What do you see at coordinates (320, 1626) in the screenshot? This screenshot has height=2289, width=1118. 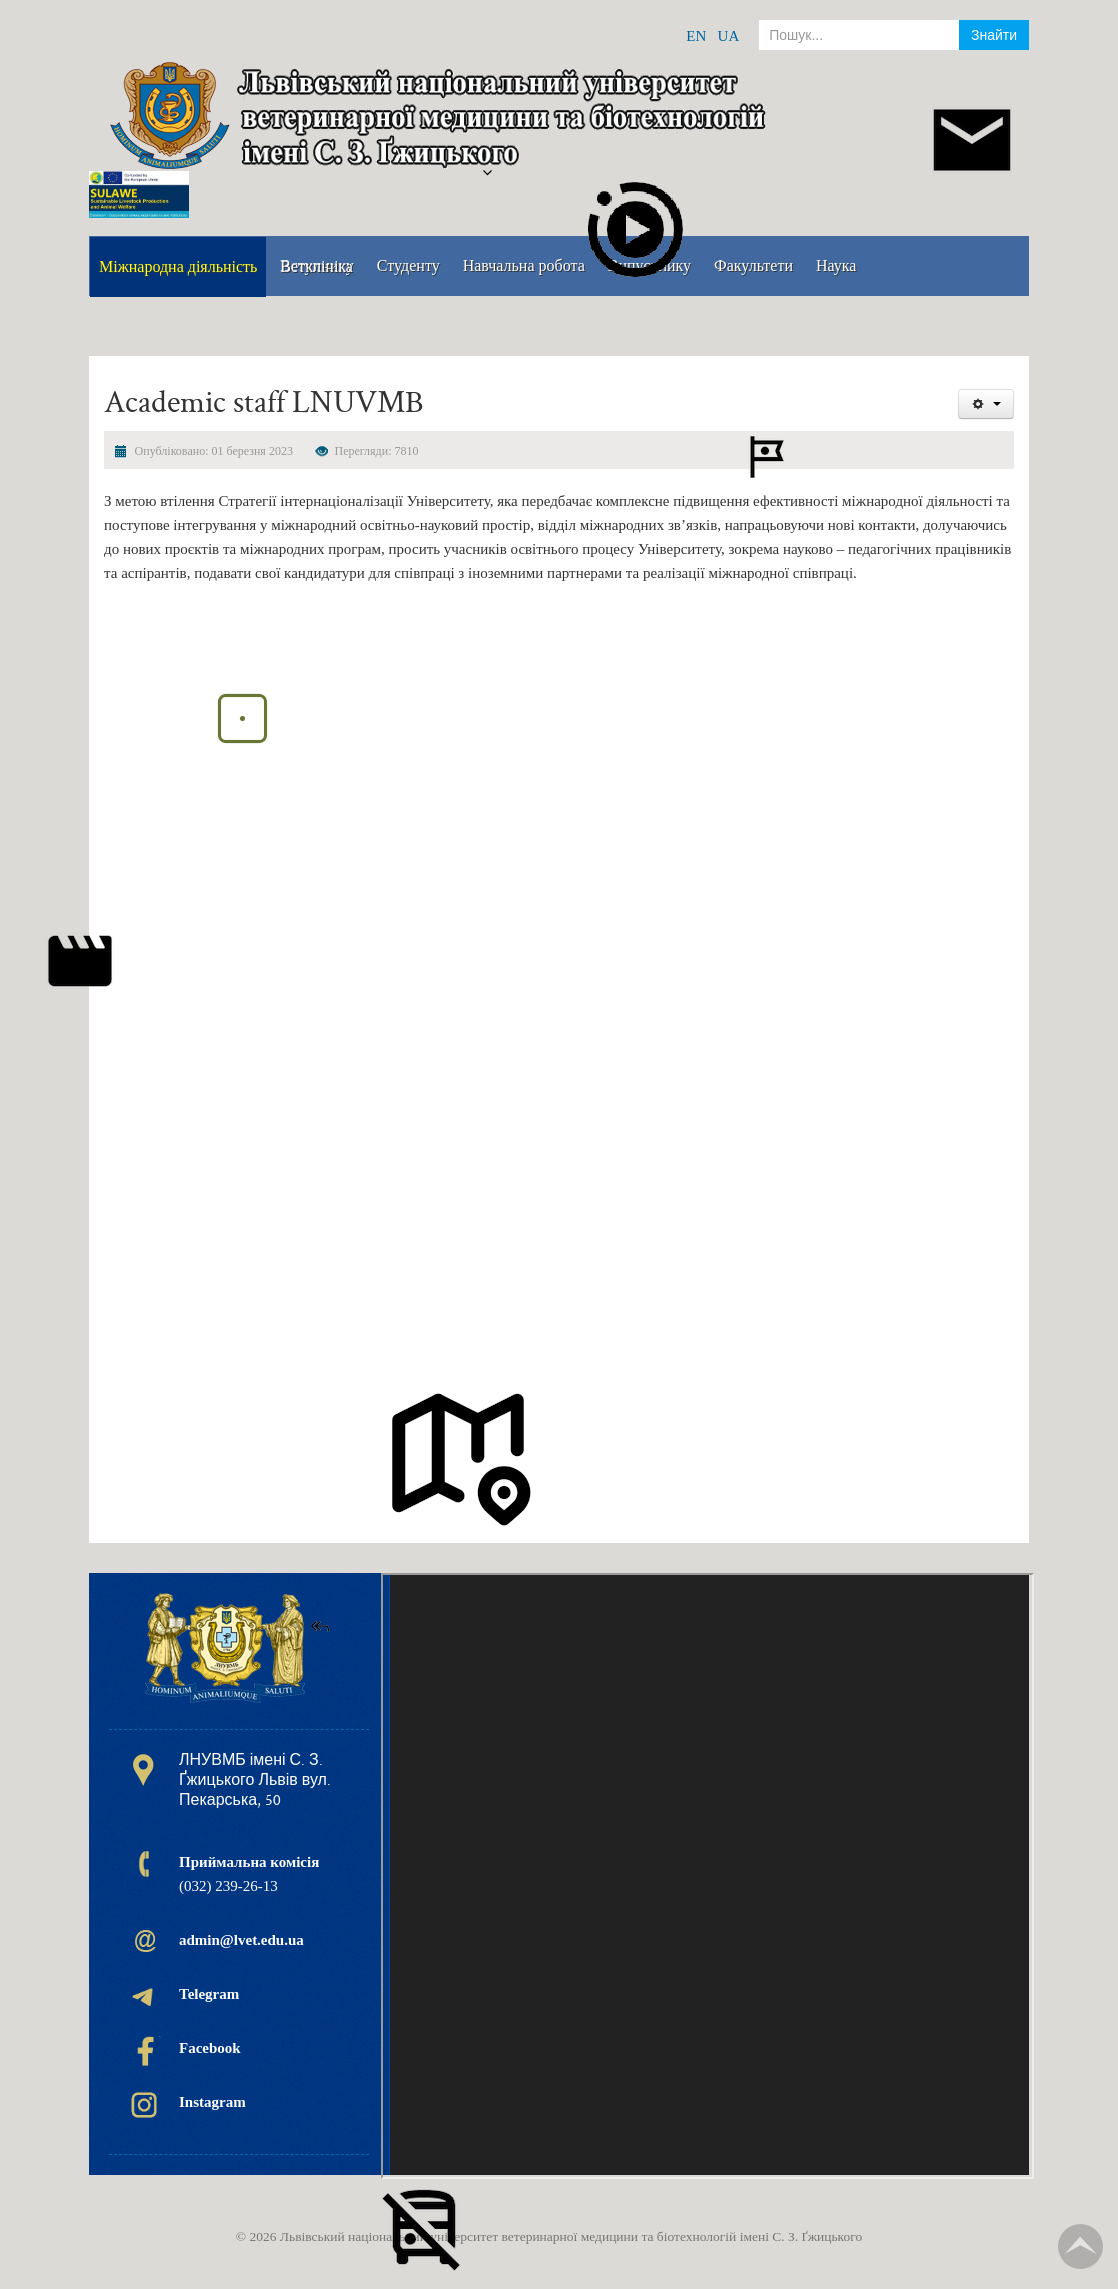 I see `reply to all recipients of an email or message` at bounding box center [320, 1626].